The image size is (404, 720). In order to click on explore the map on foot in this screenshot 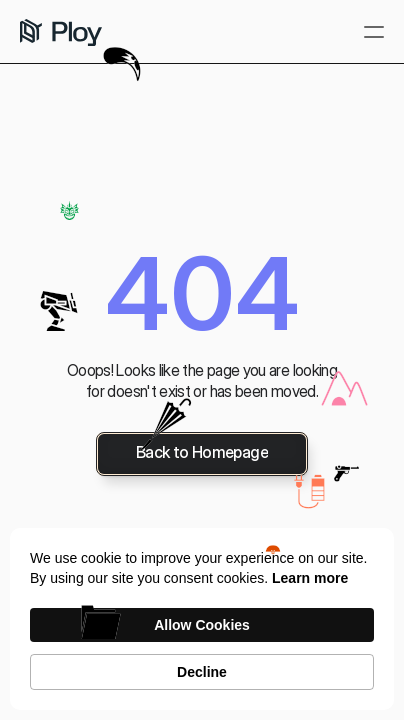, I will do `click(59, 311)`.